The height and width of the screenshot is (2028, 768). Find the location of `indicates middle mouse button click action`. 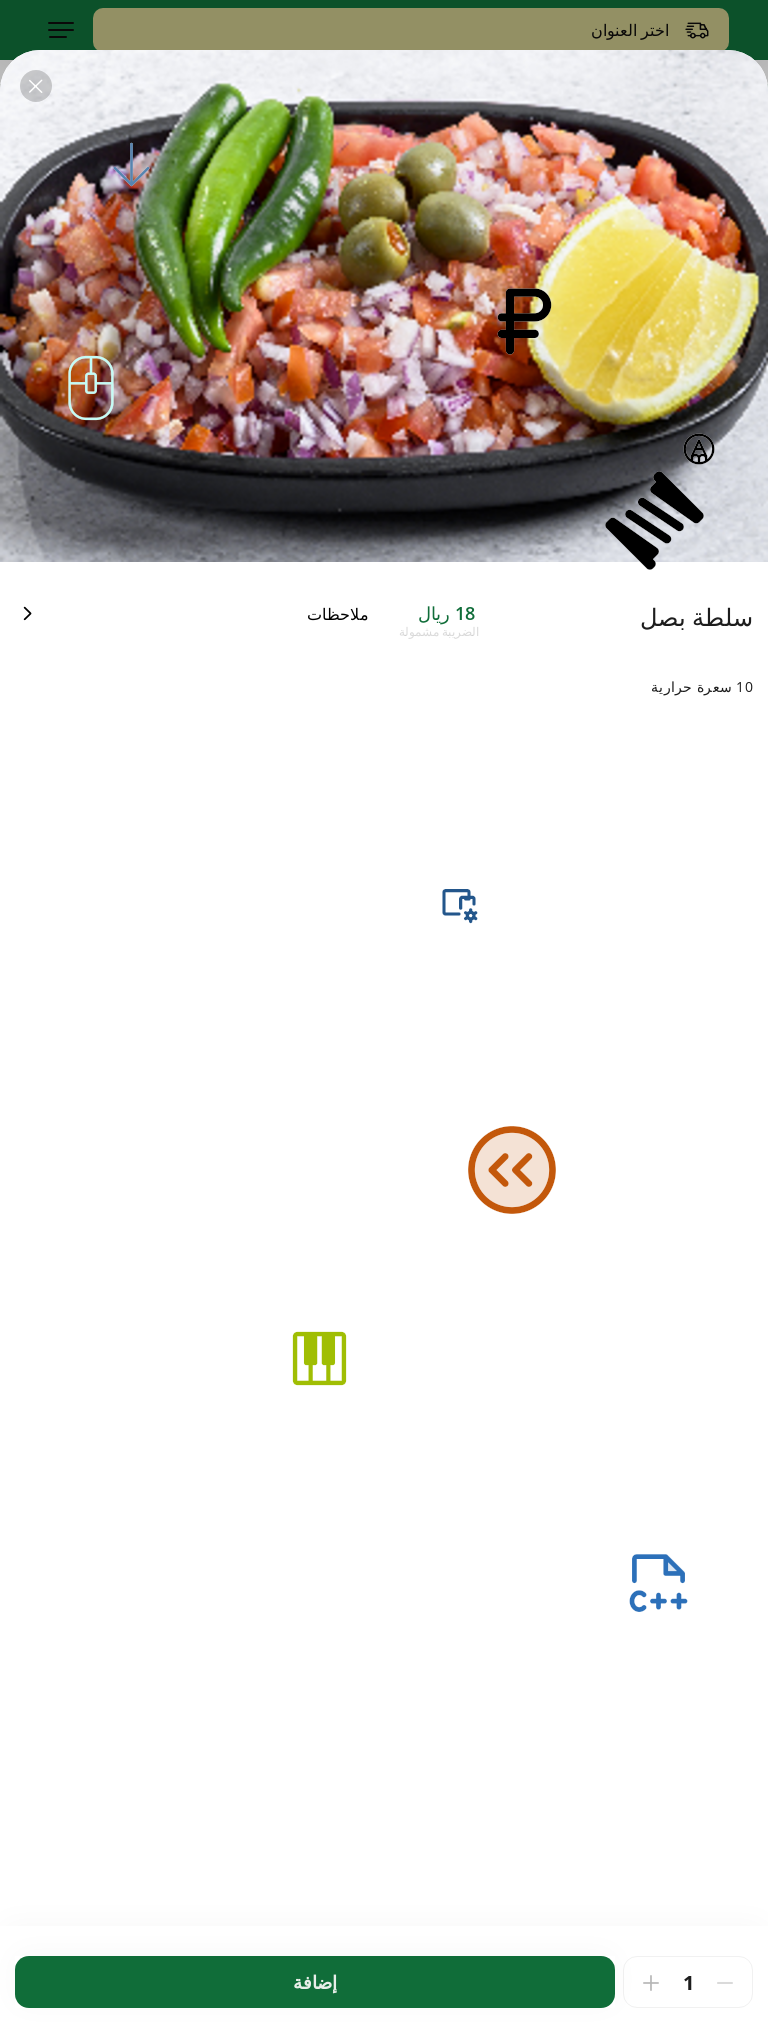

indicates middle mouse button click action is located at coordinates (91, 388).